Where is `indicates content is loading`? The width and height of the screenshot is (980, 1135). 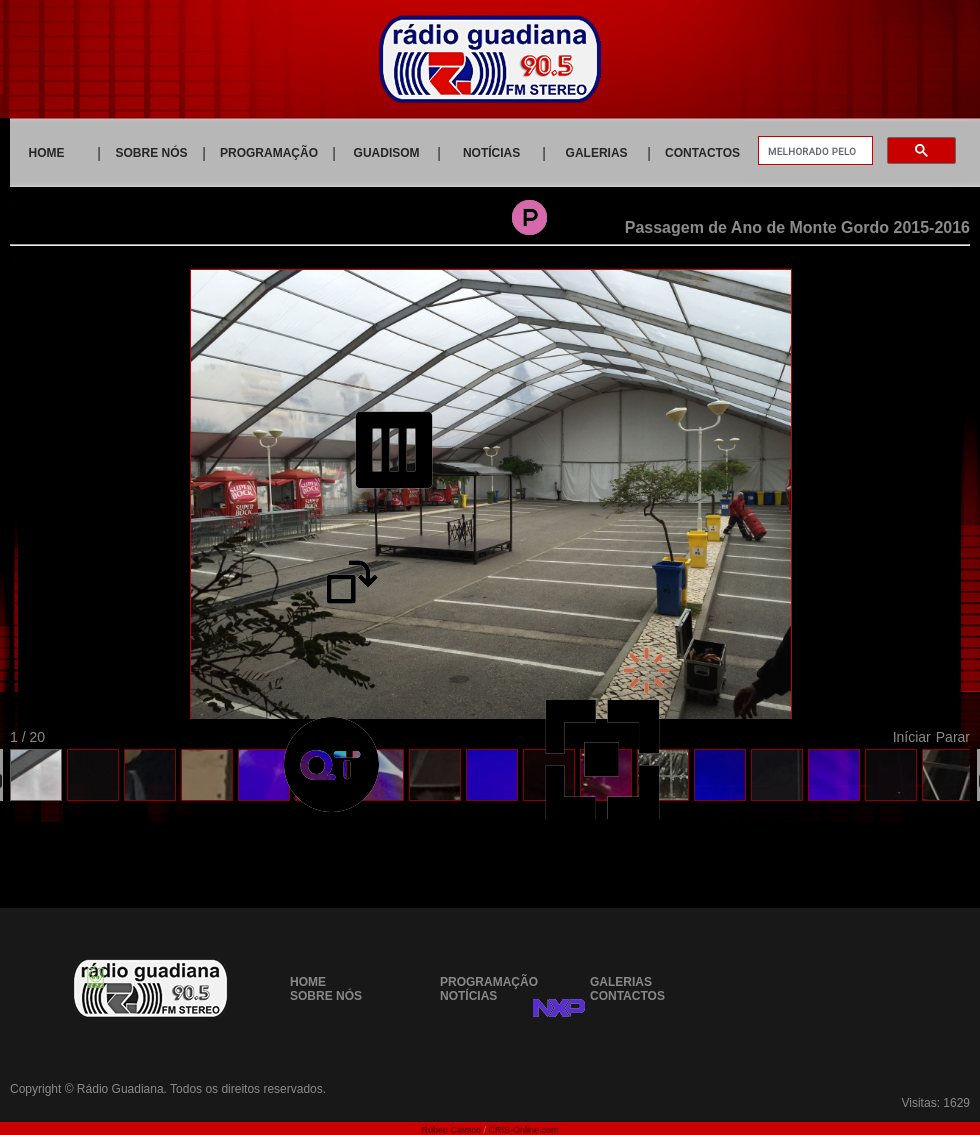
indicates content is loading is located at coordinates (646, 670).